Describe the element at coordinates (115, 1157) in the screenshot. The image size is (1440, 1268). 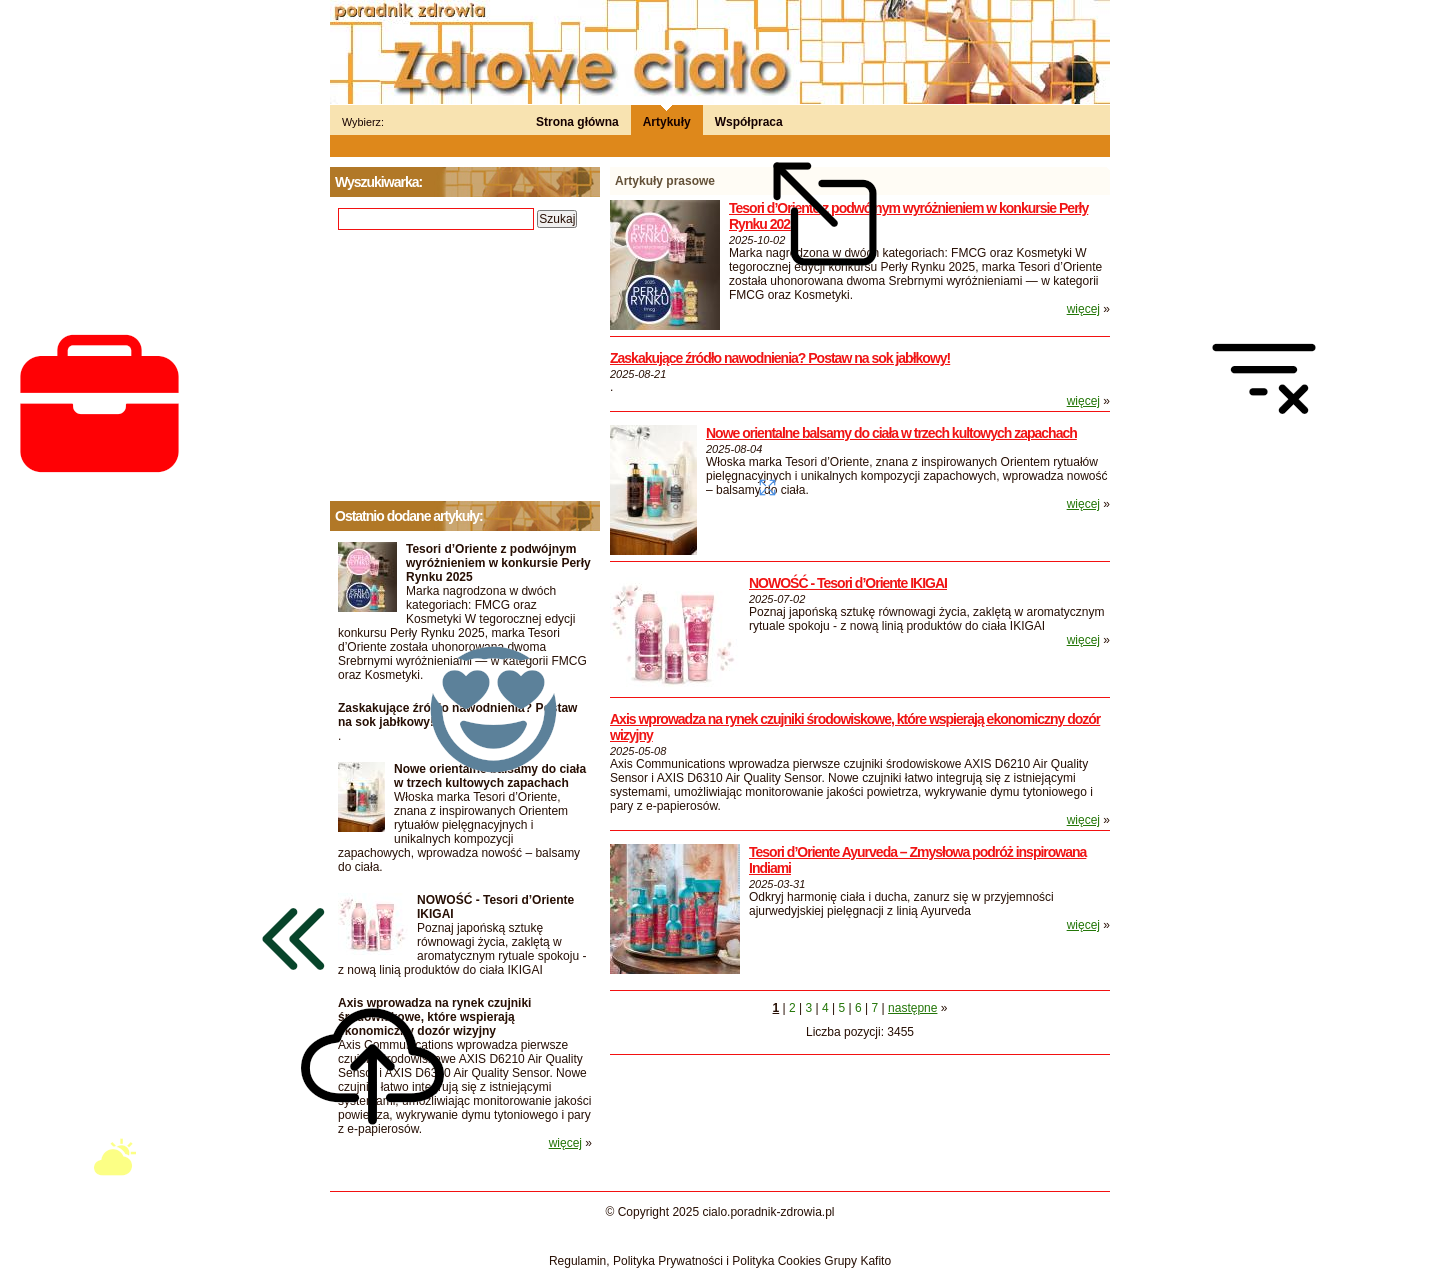
I see `indicates partly cloudy weather conditions` at that location.